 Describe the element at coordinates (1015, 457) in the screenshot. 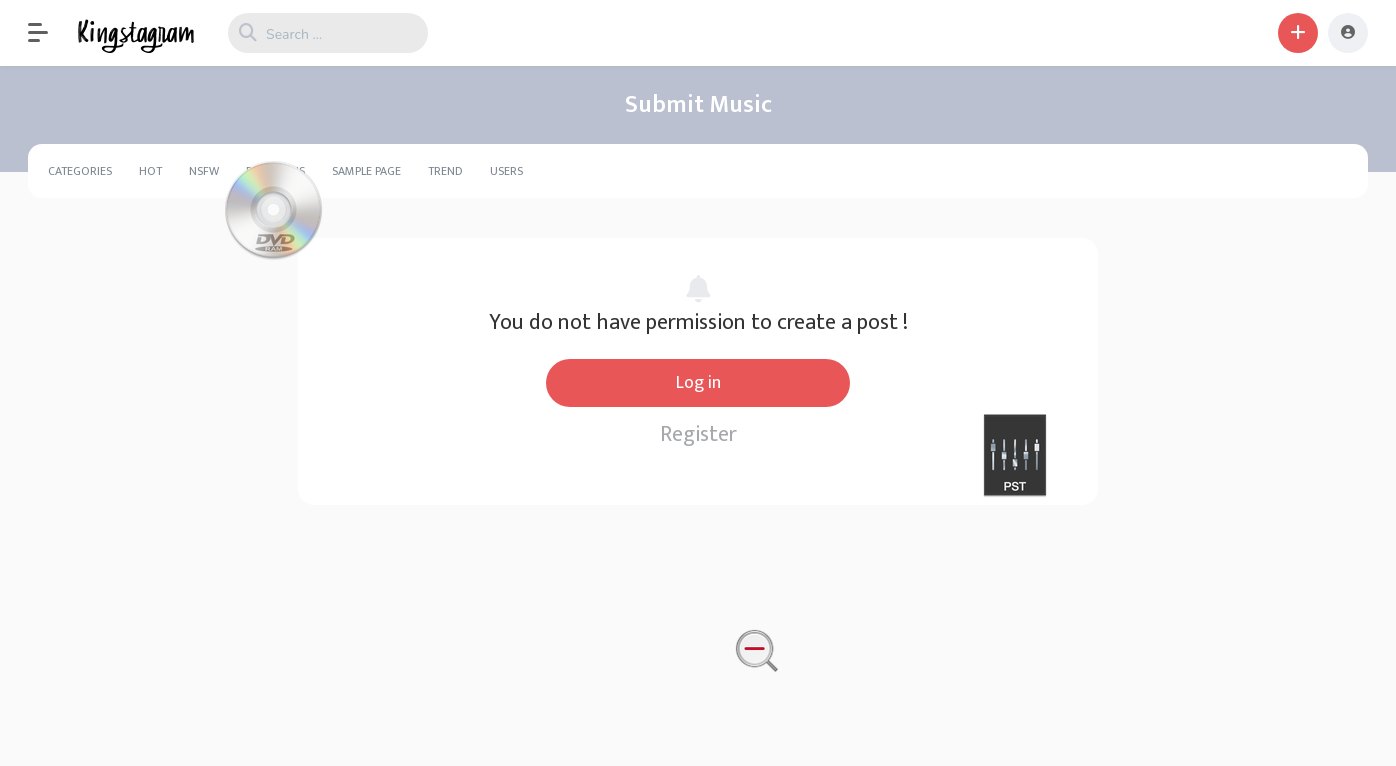

I see `access plugin settings in GarageBand` at that location.